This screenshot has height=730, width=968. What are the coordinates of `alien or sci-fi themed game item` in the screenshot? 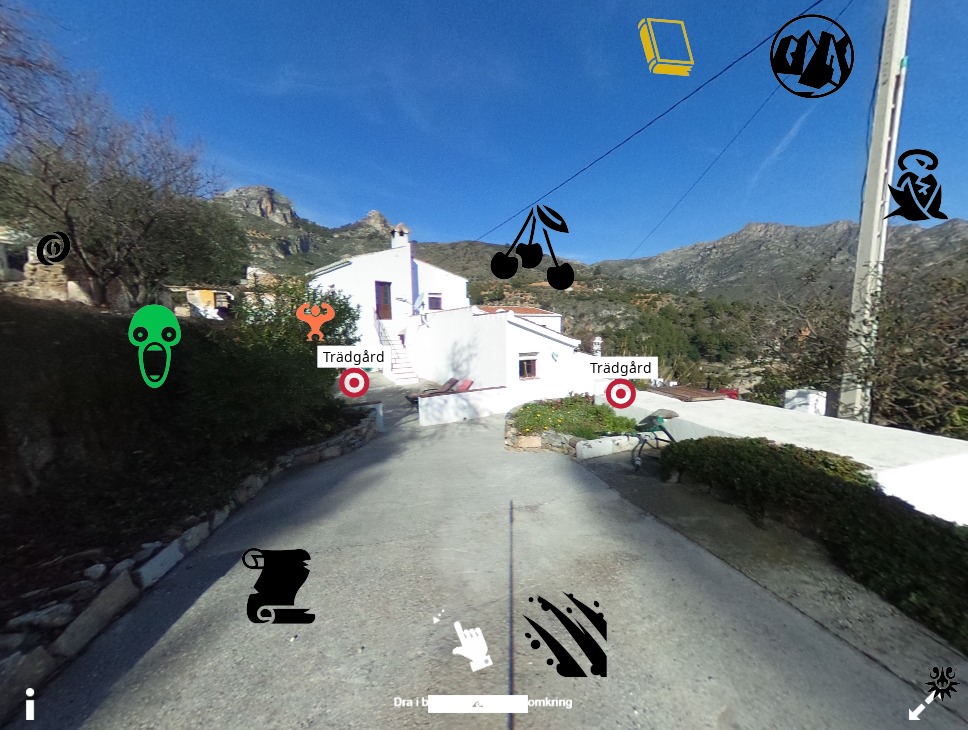 It's located at (915, 185).